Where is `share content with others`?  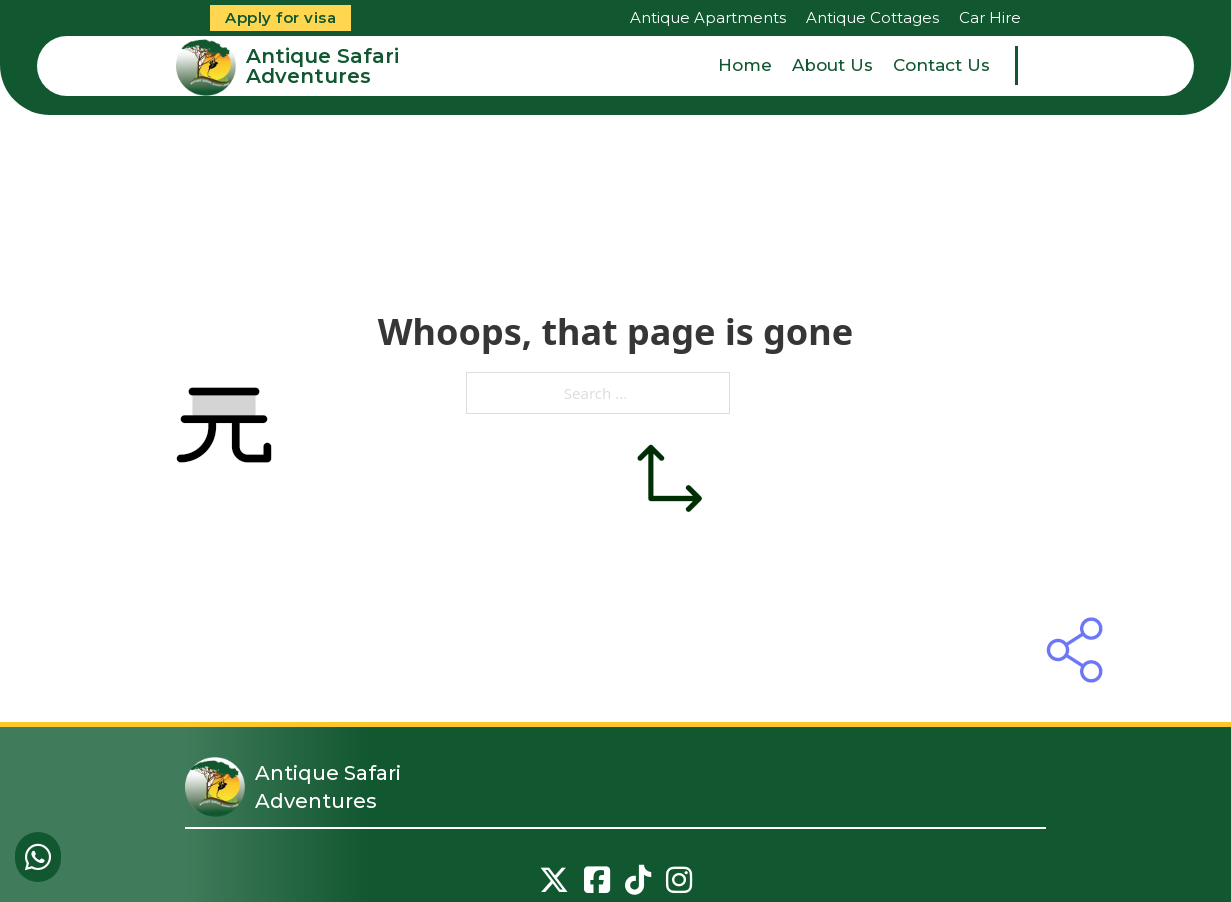 share content with others is located at coordinates (1077, 650).